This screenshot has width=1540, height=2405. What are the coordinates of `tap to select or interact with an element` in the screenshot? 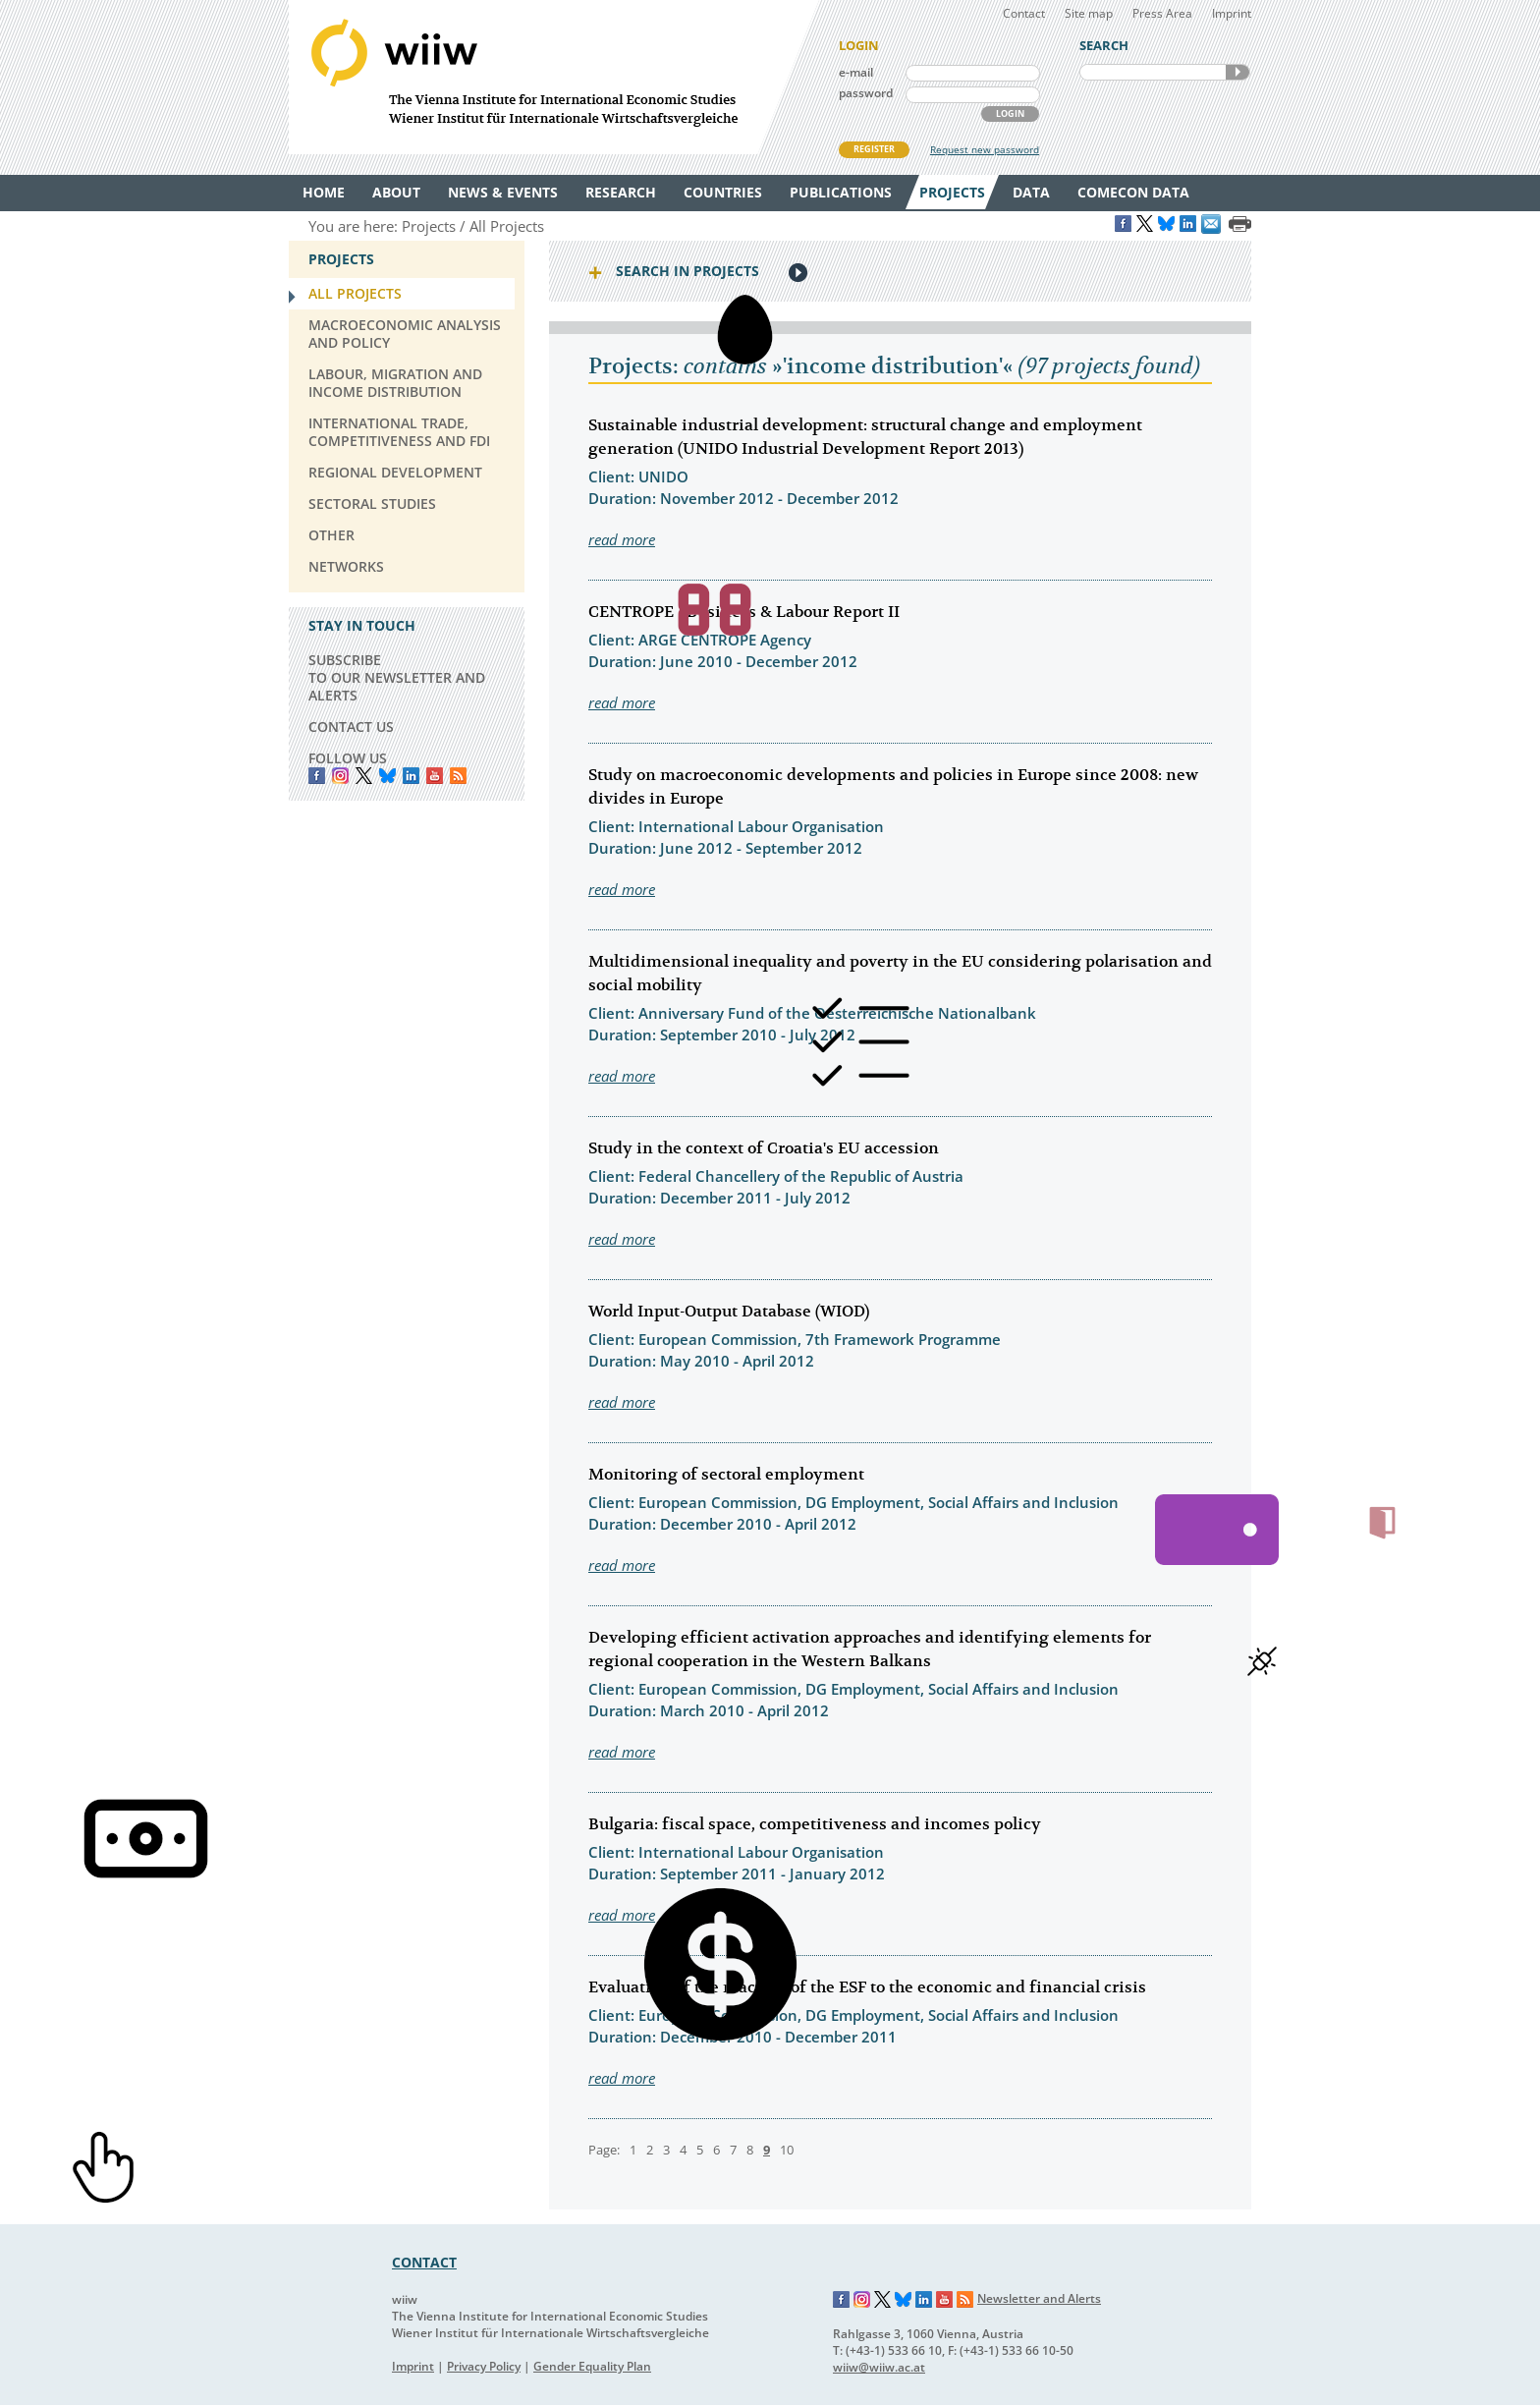 It's located at (103, 2167).